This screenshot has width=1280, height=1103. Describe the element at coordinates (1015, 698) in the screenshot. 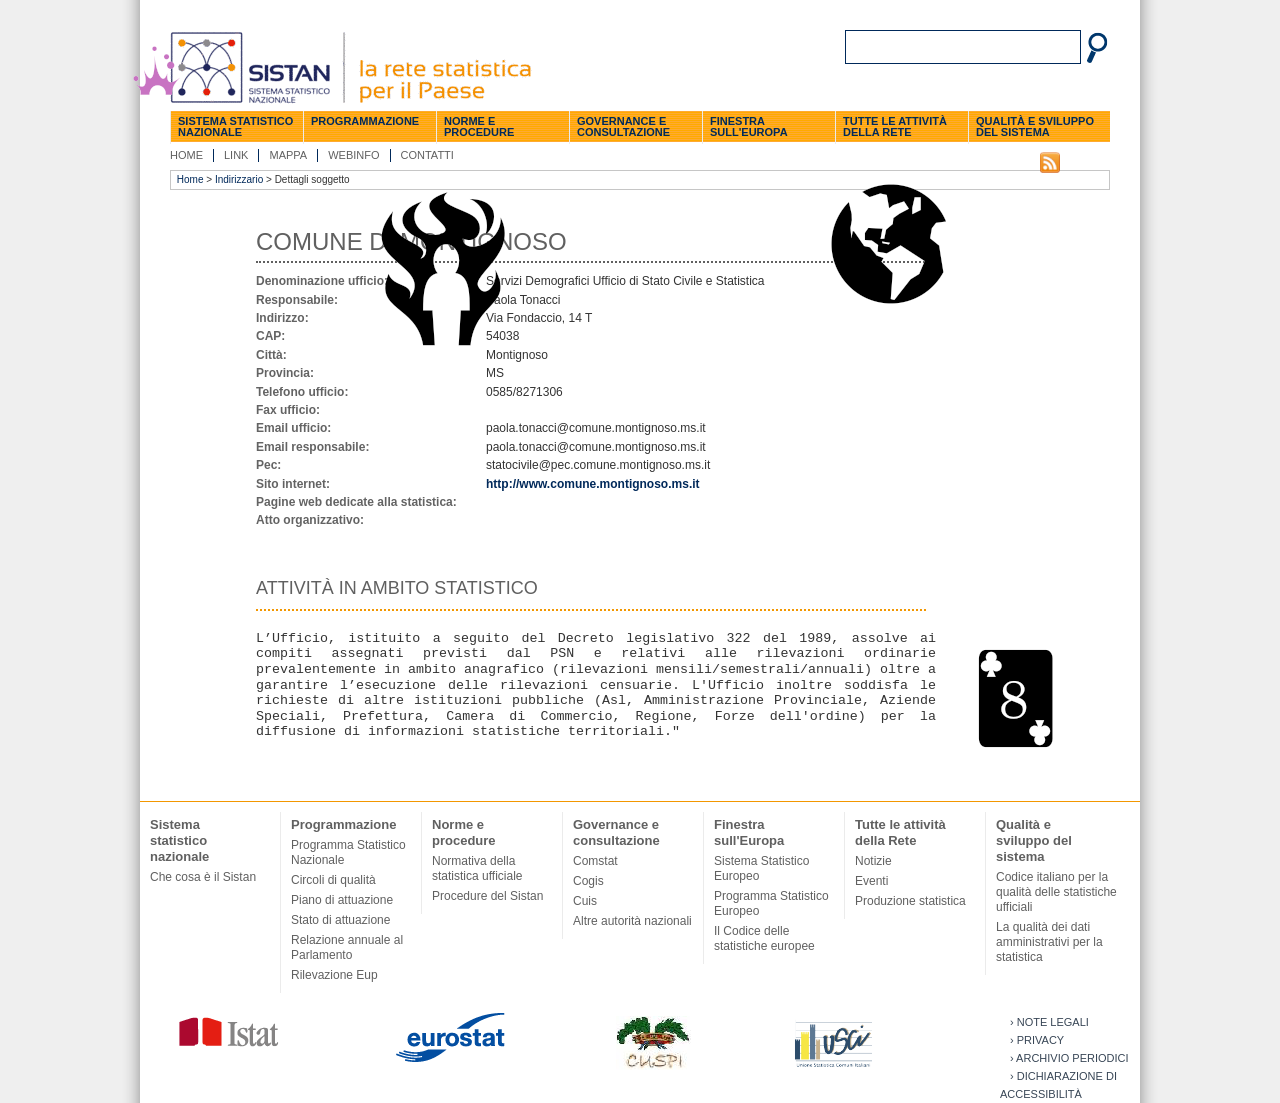

I see `eight of clubs playing card` at that location.